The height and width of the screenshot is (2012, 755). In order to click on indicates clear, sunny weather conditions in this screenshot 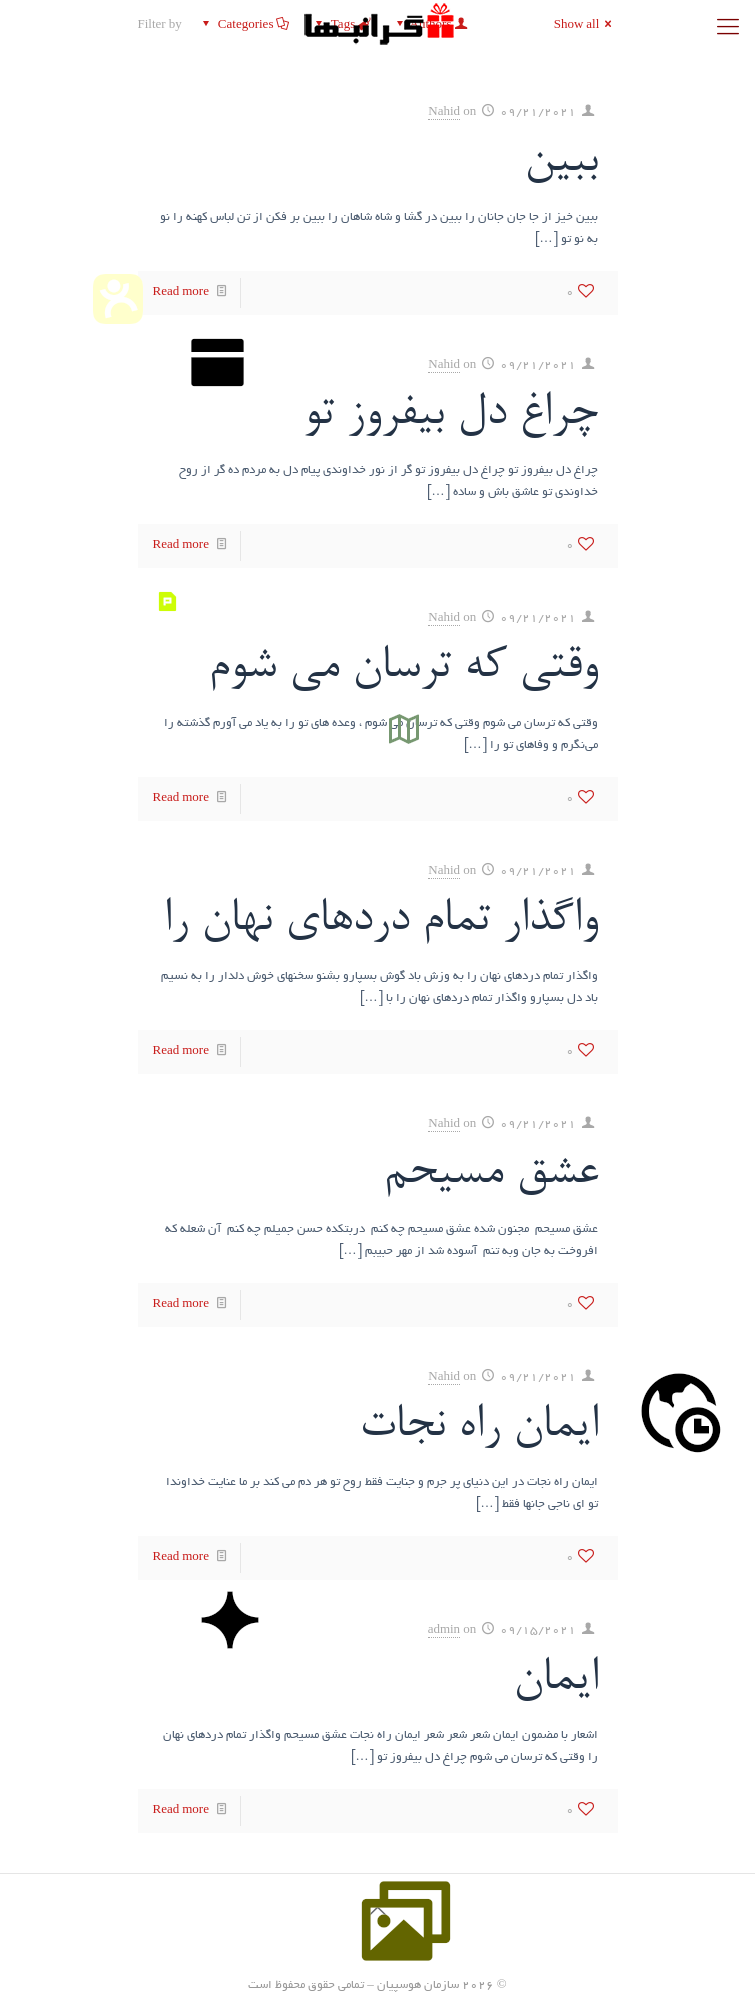, I will do `click(230, 1620)`.